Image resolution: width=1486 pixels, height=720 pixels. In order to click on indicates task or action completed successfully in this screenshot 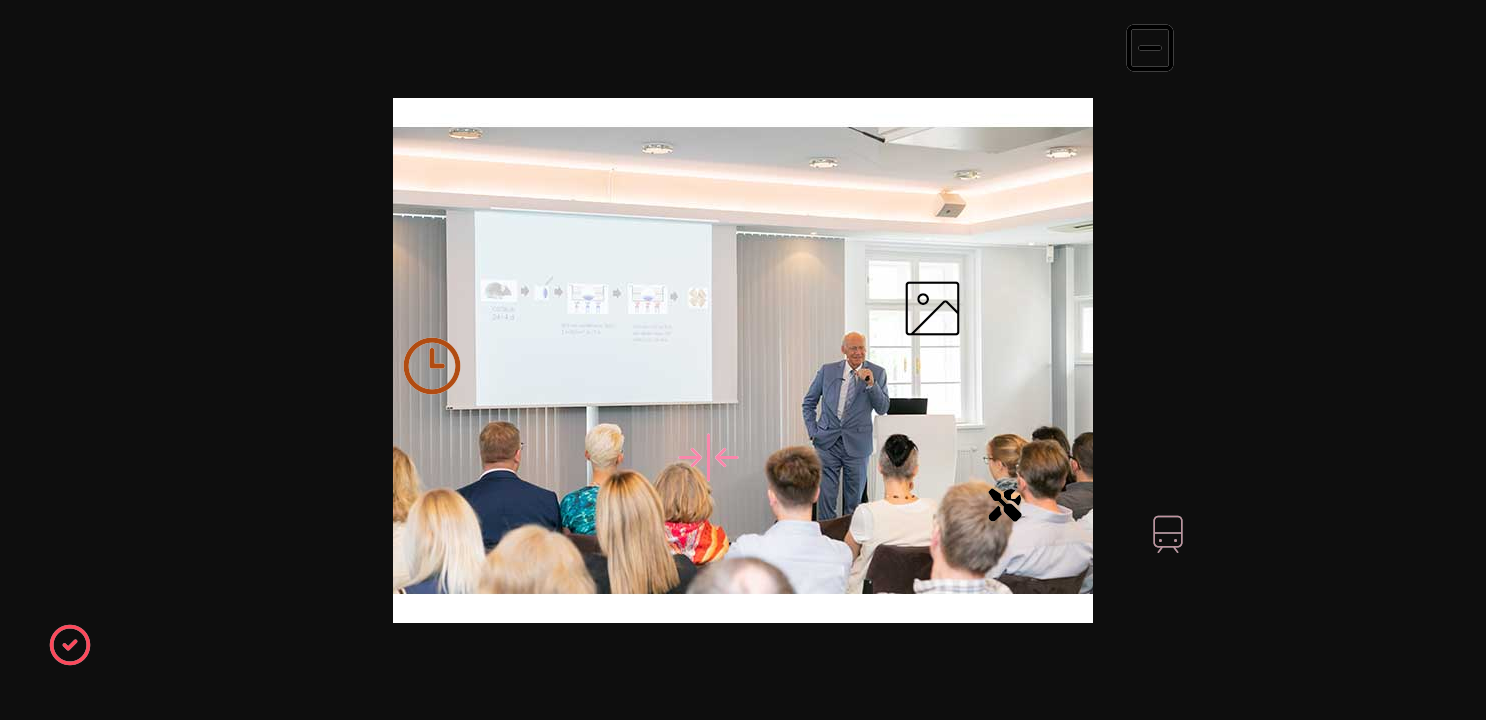, I will do `click(70, 645)`.